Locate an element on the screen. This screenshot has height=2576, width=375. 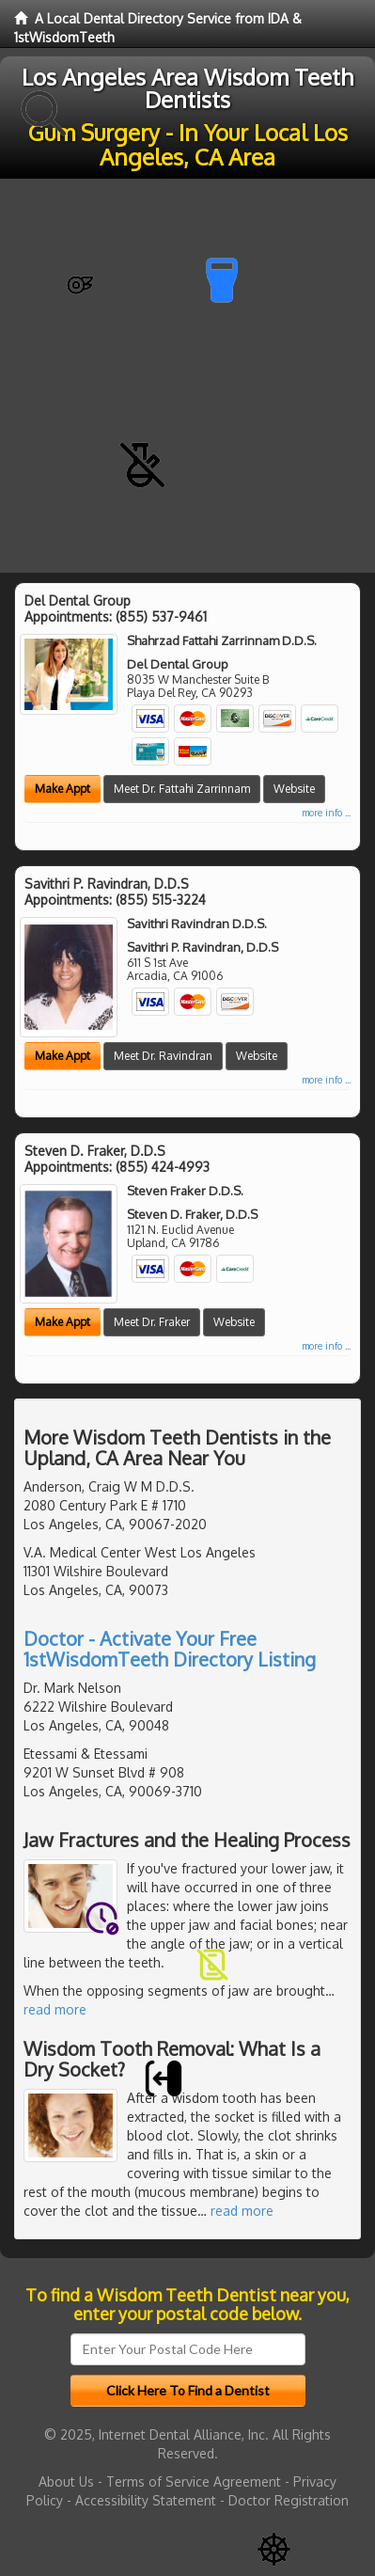
search for content or items is located at coordinates (43, 113).